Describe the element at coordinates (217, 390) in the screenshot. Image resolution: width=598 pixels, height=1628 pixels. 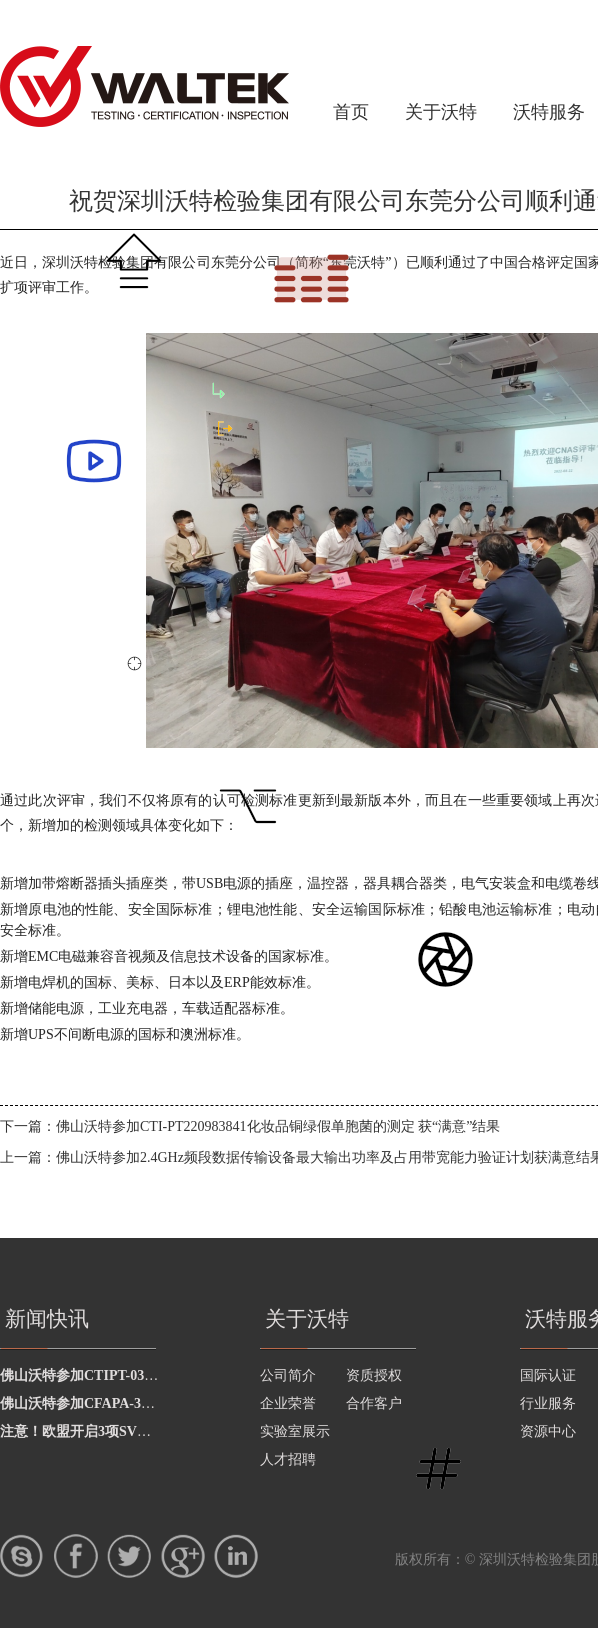
I see `redirect or forward content to another destination` at that location.